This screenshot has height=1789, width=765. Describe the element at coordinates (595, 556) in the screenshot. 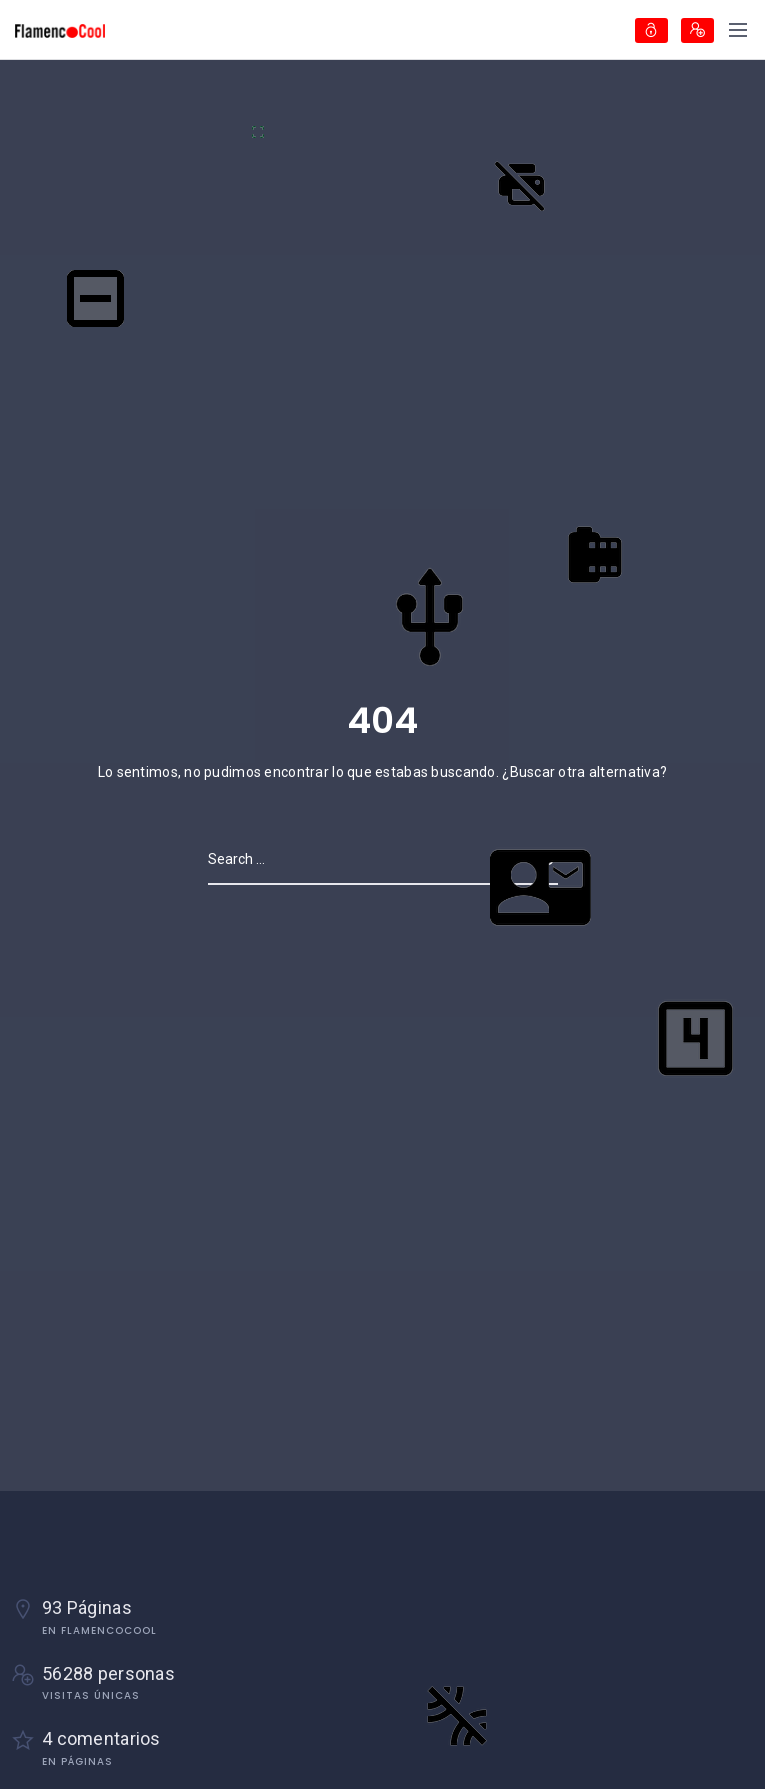

I see `access photos from camera roll` at that location.